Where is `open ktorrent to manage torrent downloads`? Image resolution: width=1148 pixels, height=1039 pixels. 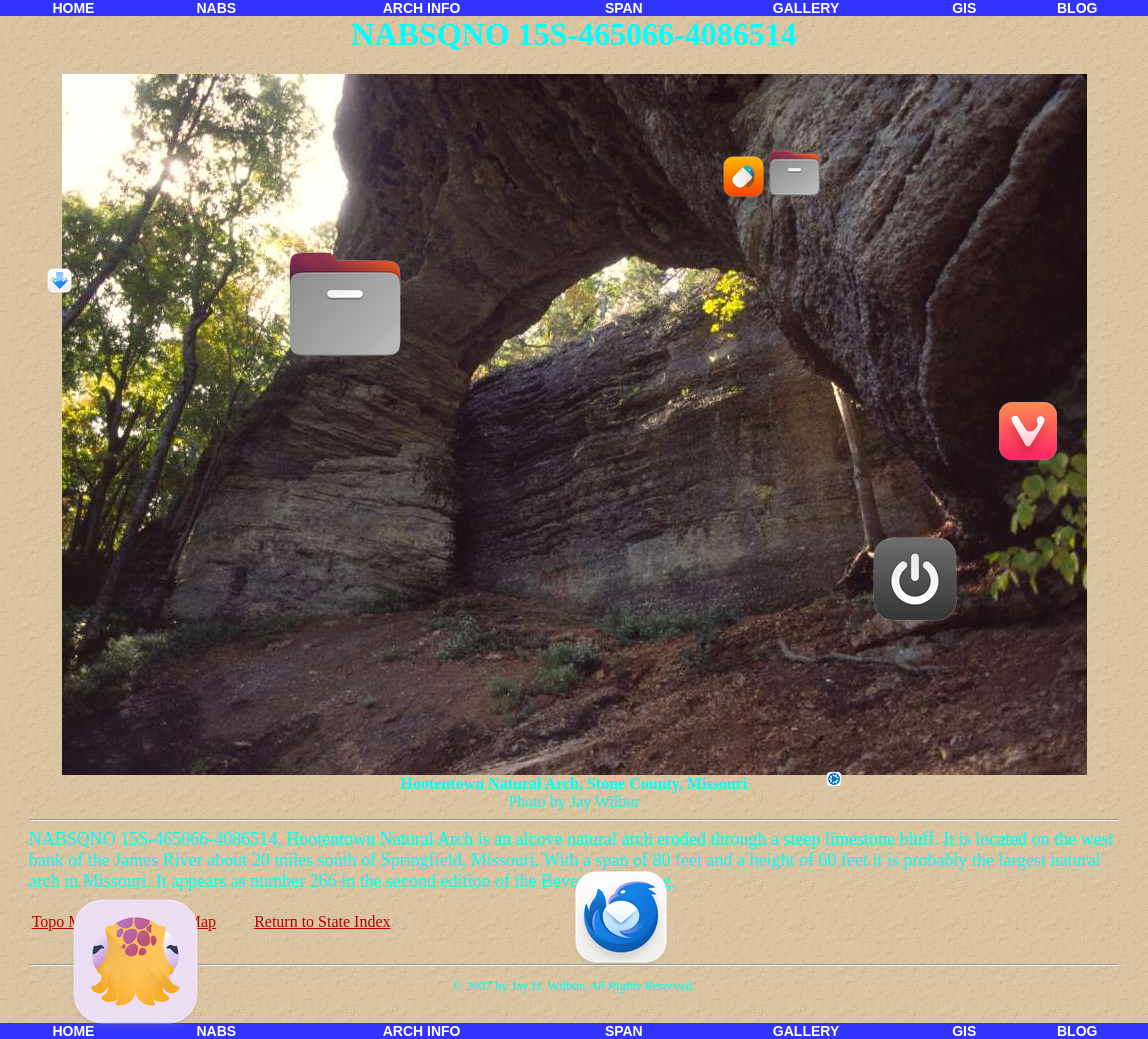 open ktorrent to manage torrent downloads is located at coordinates (59, 280).